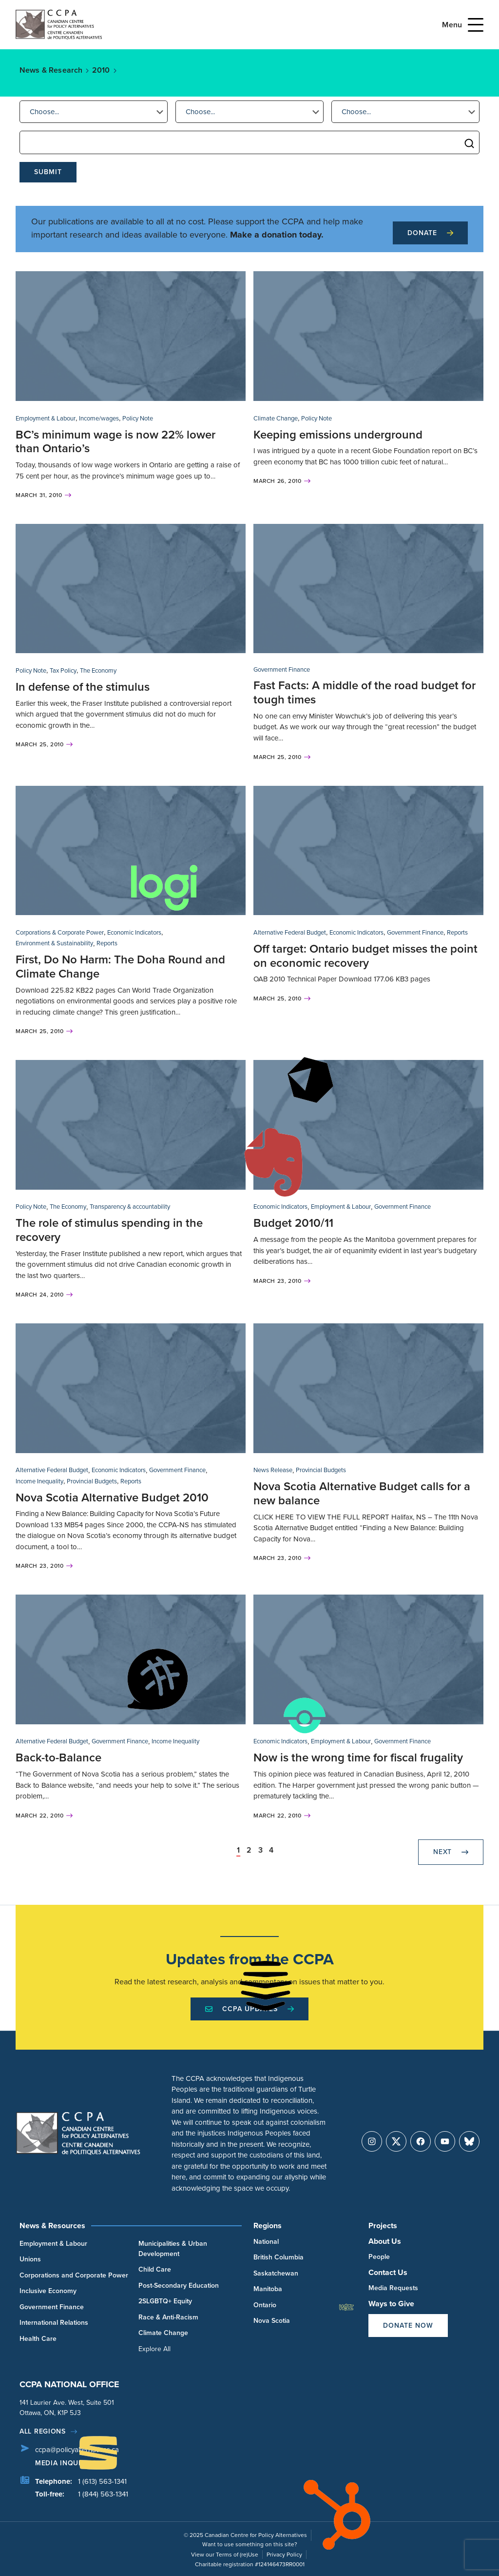 The image size is (499, 2576). I want to click on crystal programming language logo, so click(310, 1080).